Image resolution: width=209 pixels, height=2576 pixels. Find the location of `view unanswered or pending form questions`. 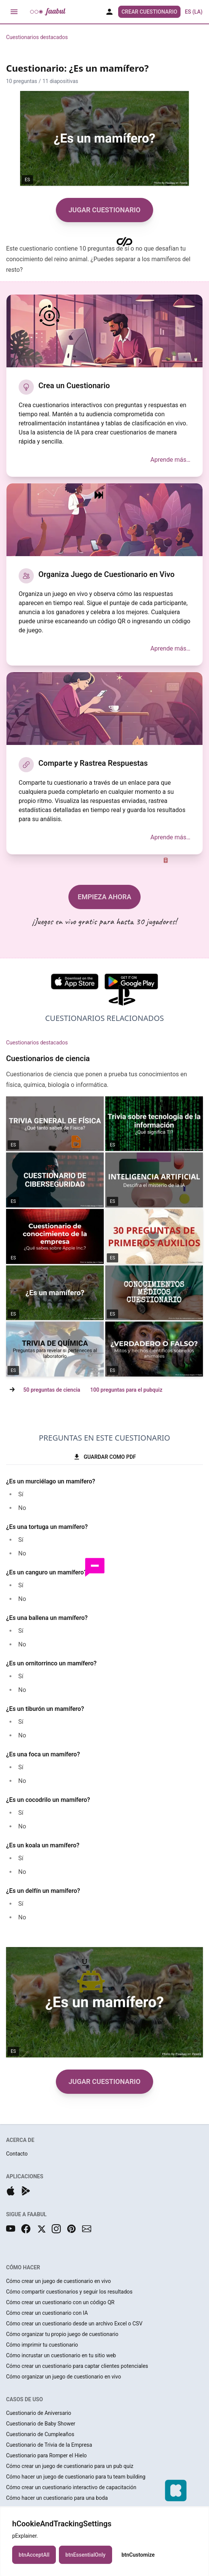

view unanswered or pending form questions is located at coordinates (166, 860).